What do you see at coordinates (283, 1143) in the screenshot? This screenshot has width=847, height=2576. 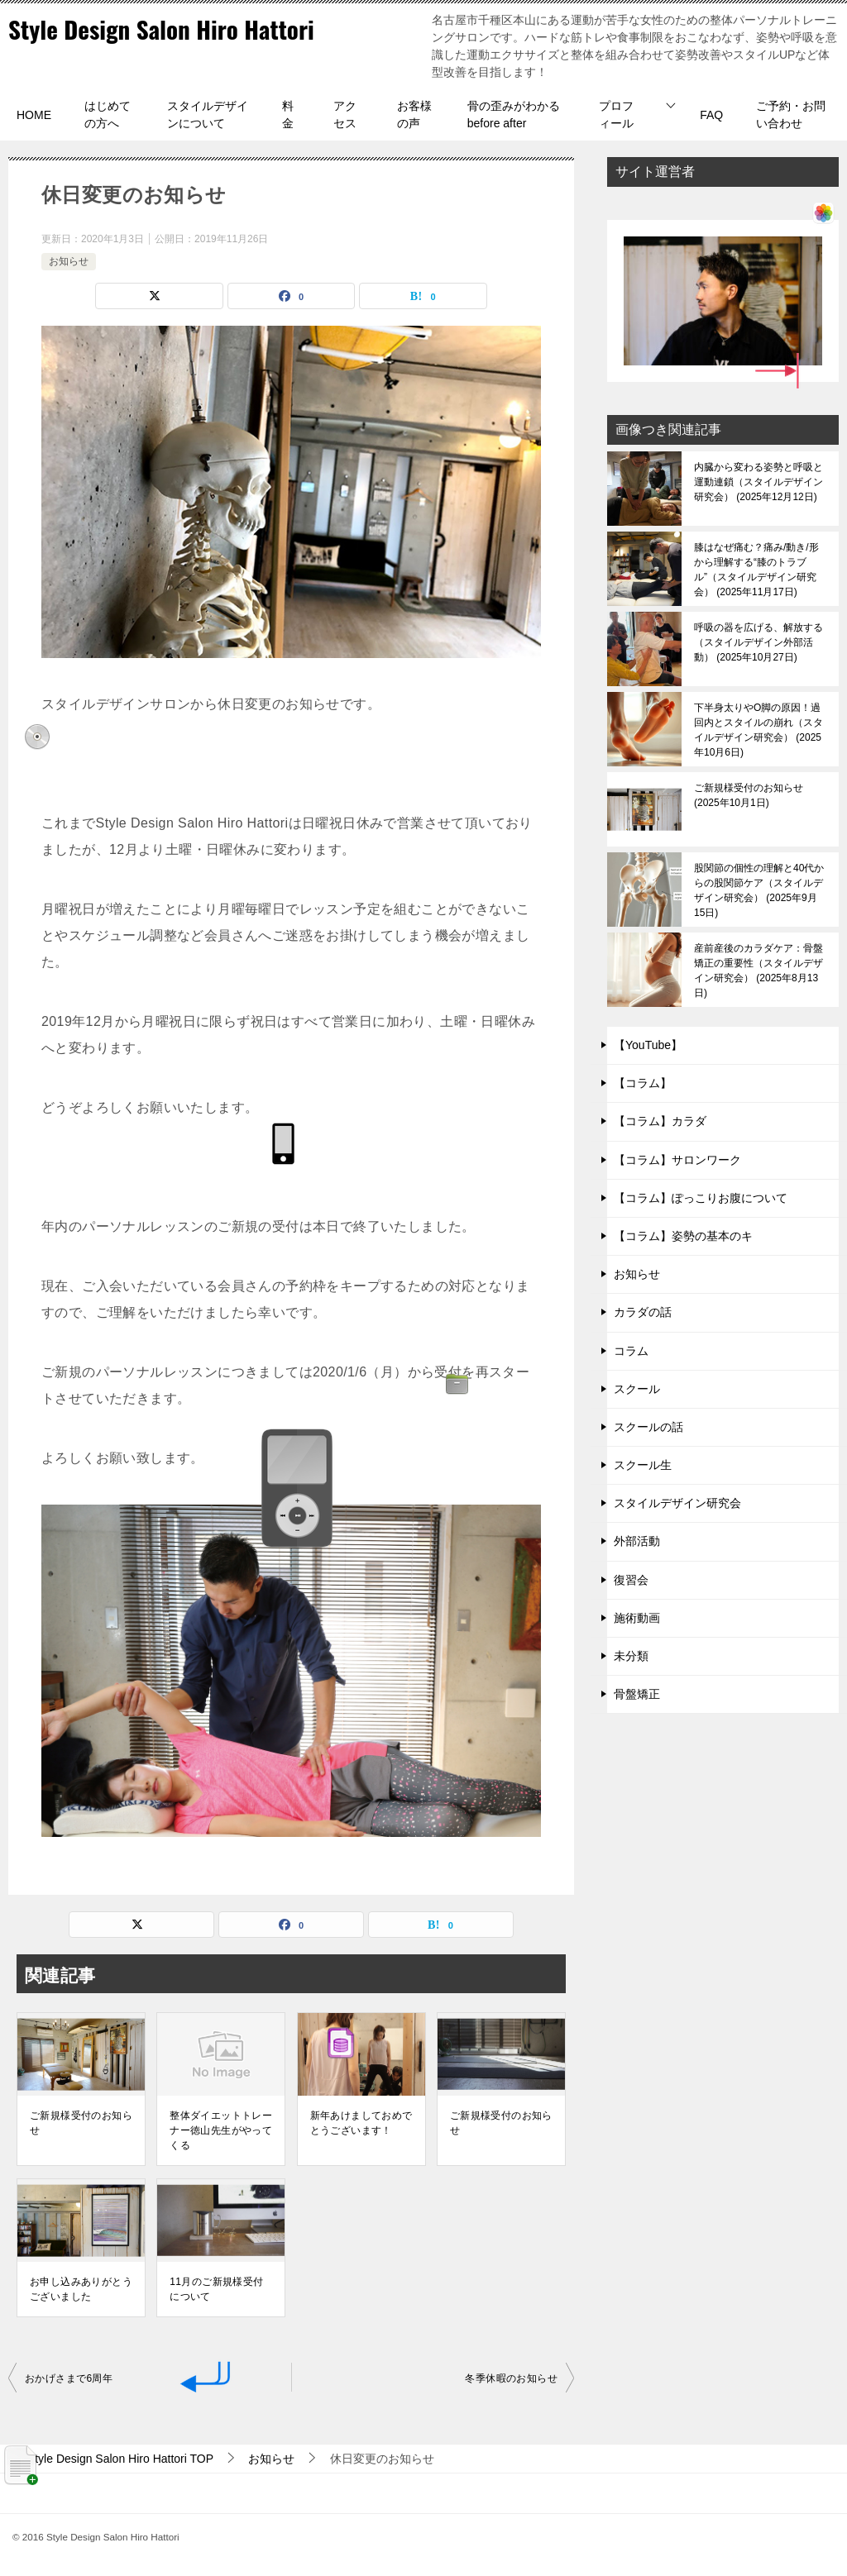 I see `iPod Nano device connected to your Mac` at bounding box center [283, 1143].